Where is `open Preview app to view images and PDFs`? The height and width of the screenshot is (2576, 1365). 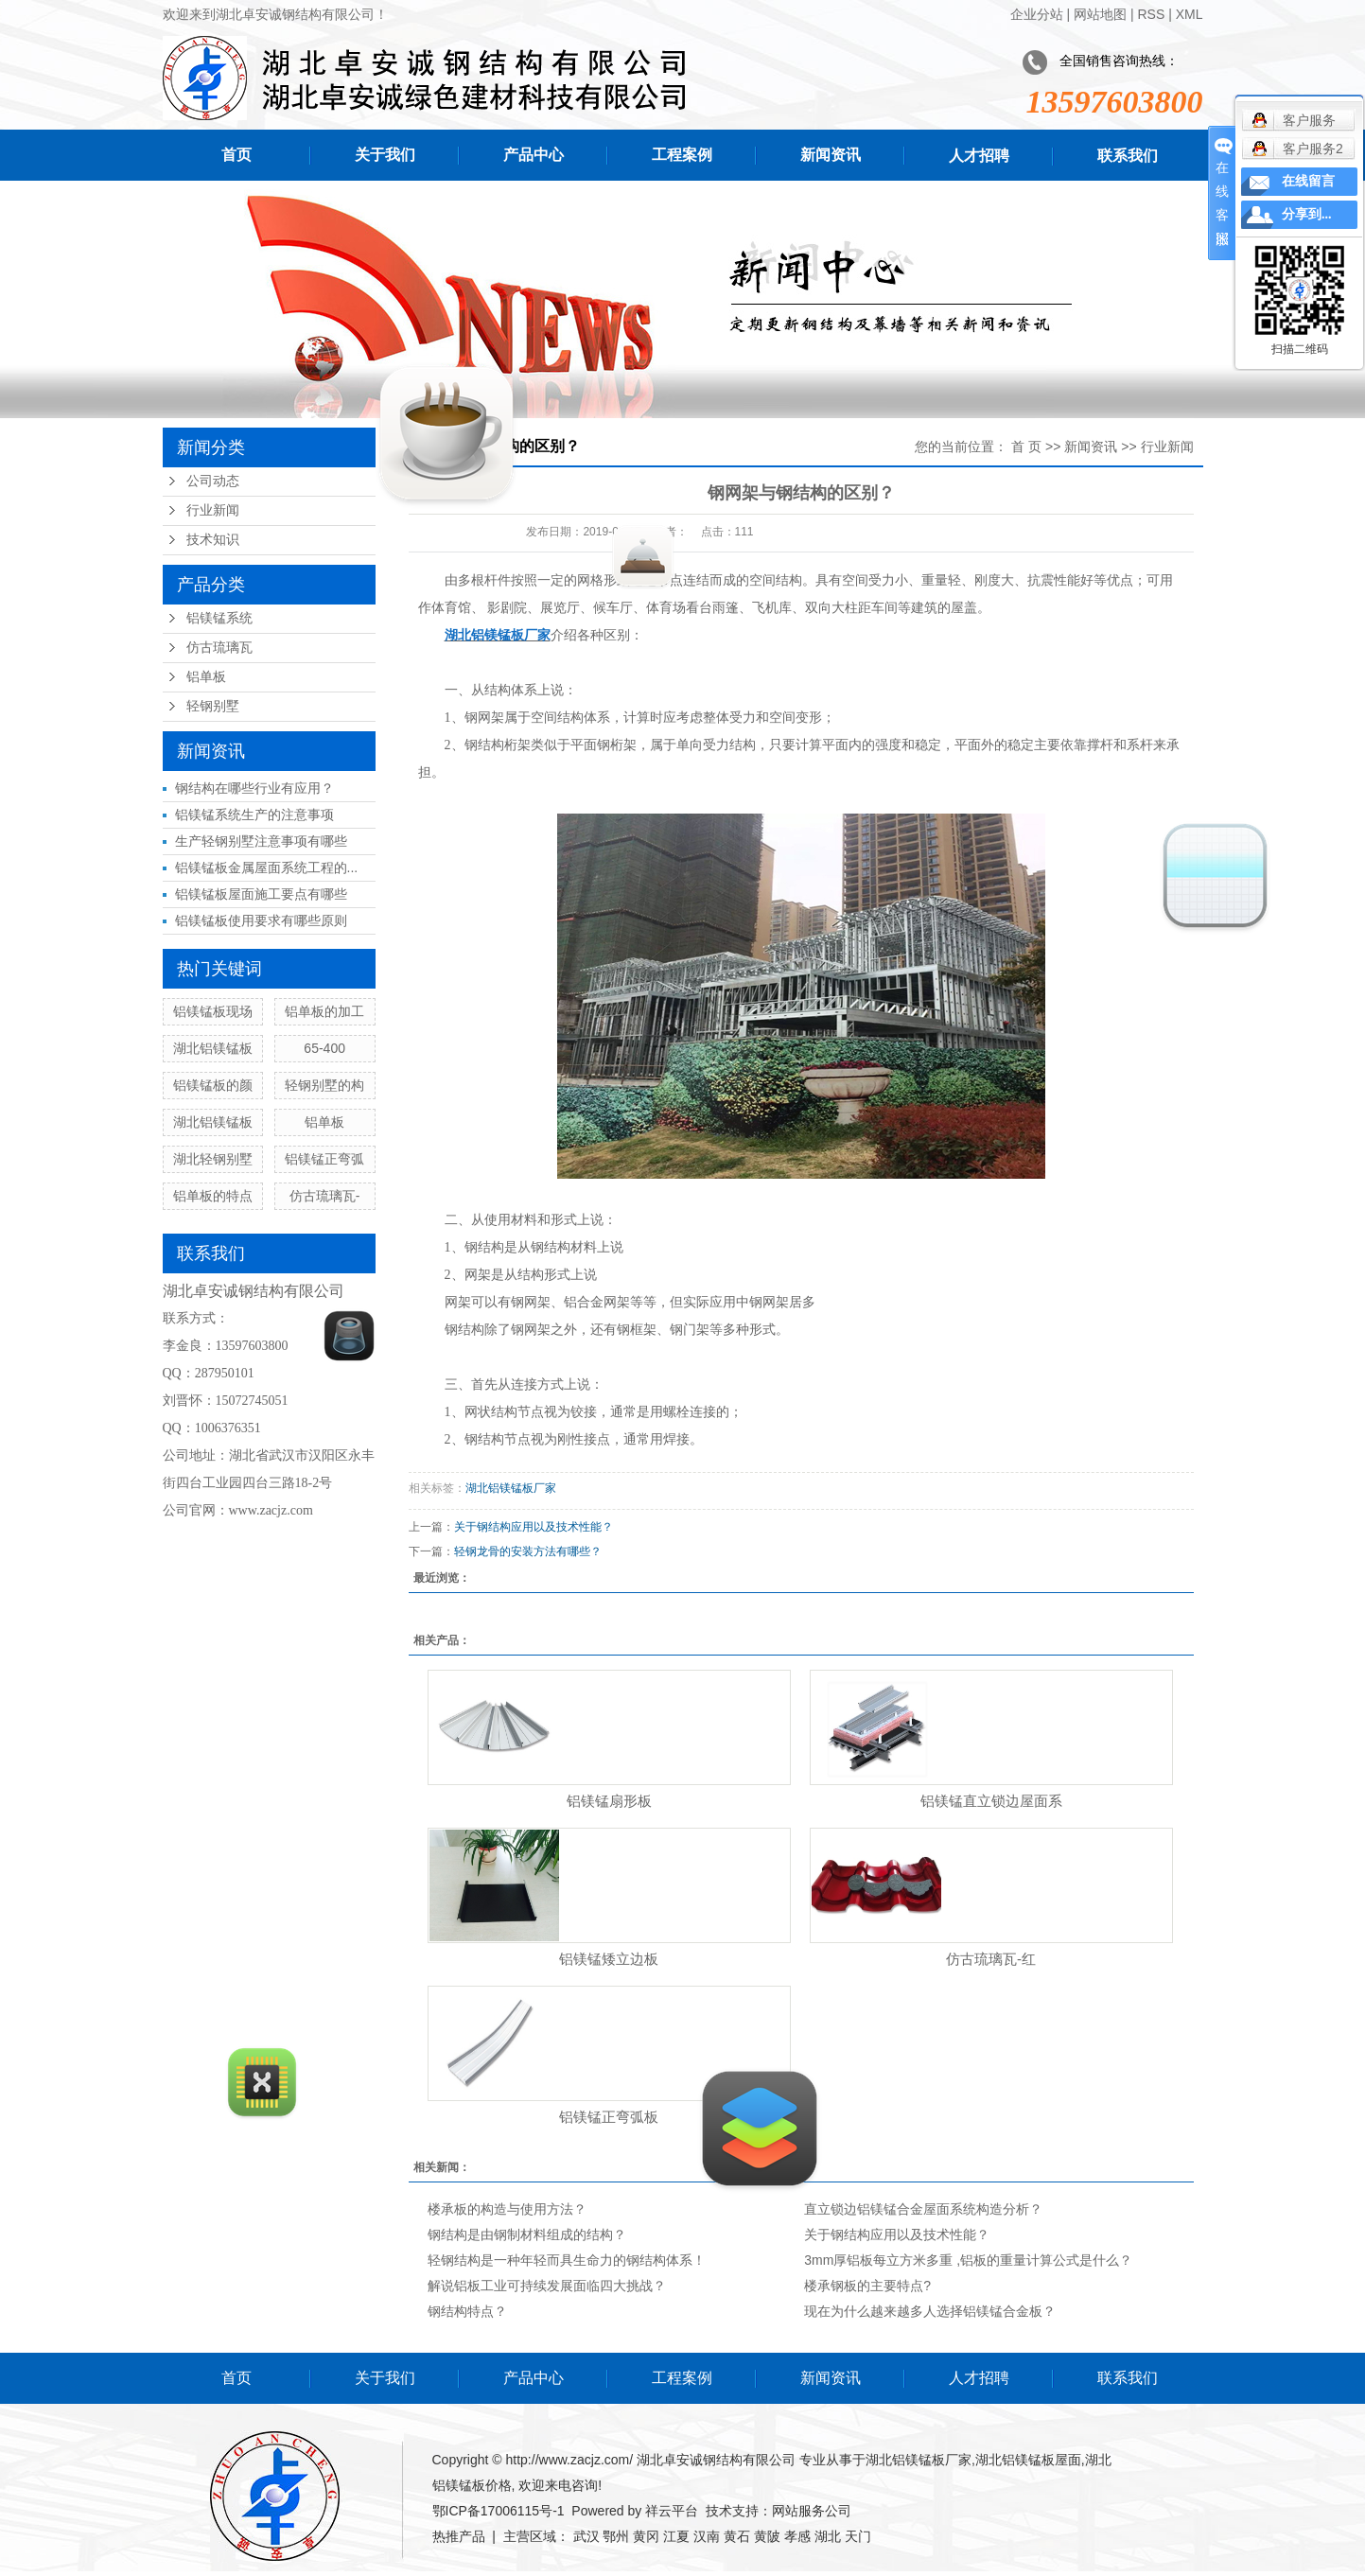
open Preview app to view images and PDFs is located at coordinates (349, 1336).